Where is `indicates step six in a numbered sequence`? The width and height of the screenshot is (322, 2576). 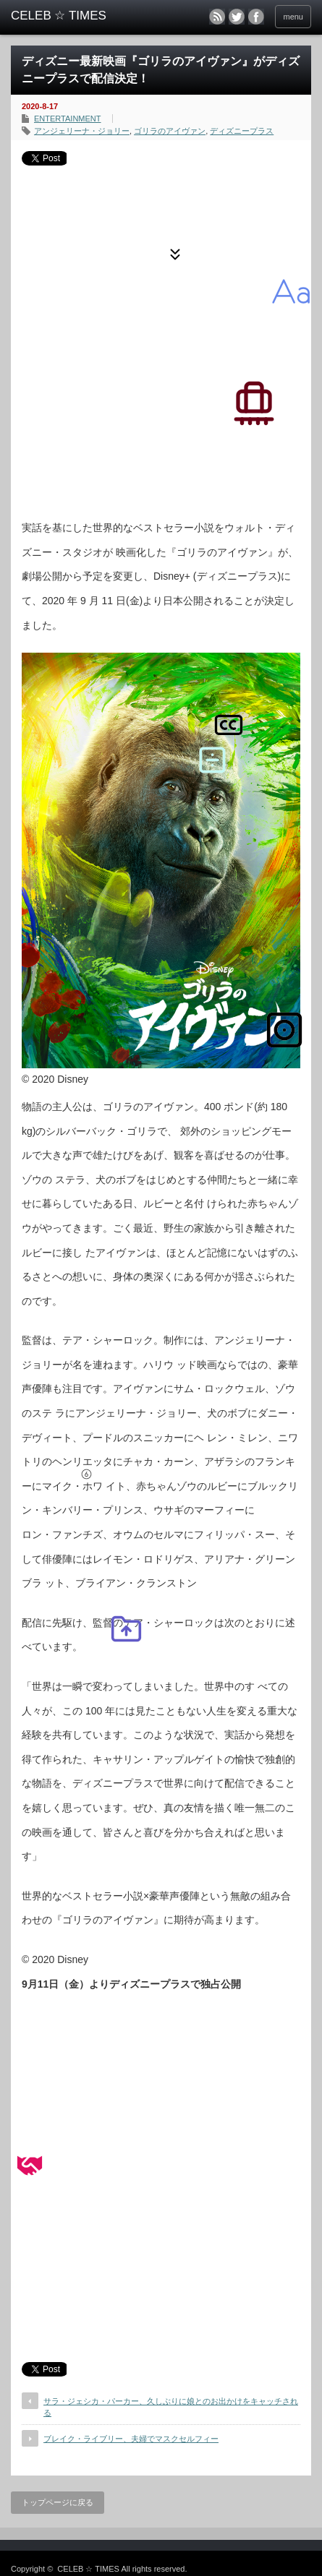 indicates step six in a numbered sequence is located at coordinates (86, 1474).